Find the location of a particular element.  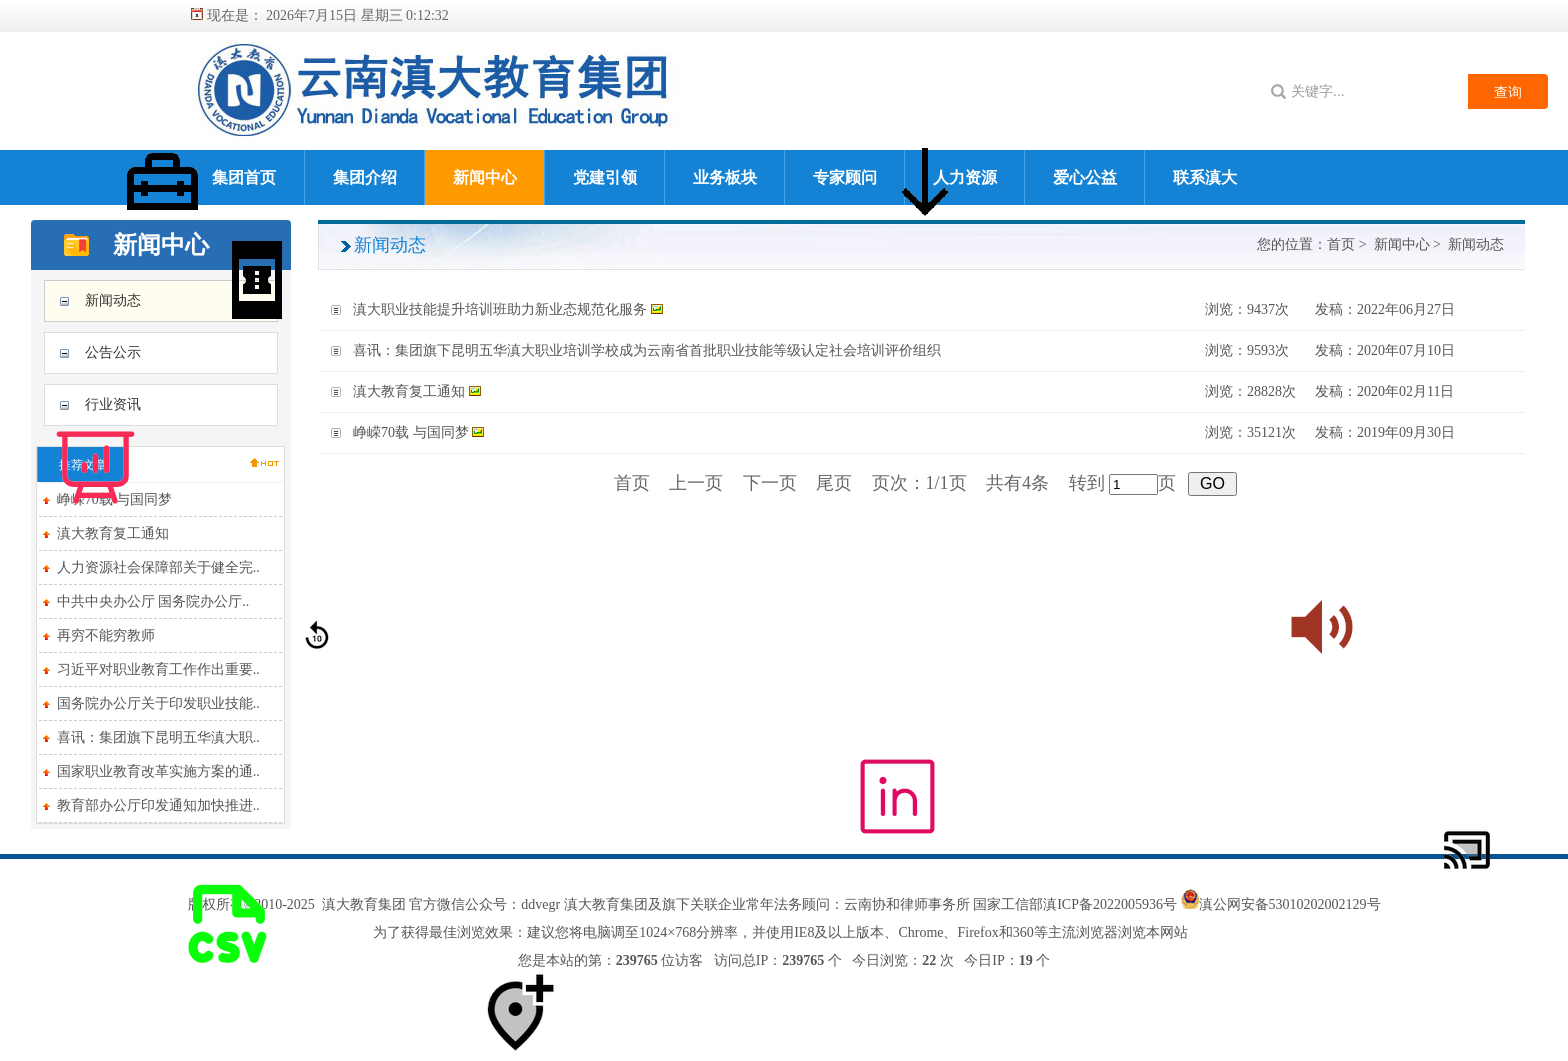

view presentation or slideshow is located at coordinates (95, 467).